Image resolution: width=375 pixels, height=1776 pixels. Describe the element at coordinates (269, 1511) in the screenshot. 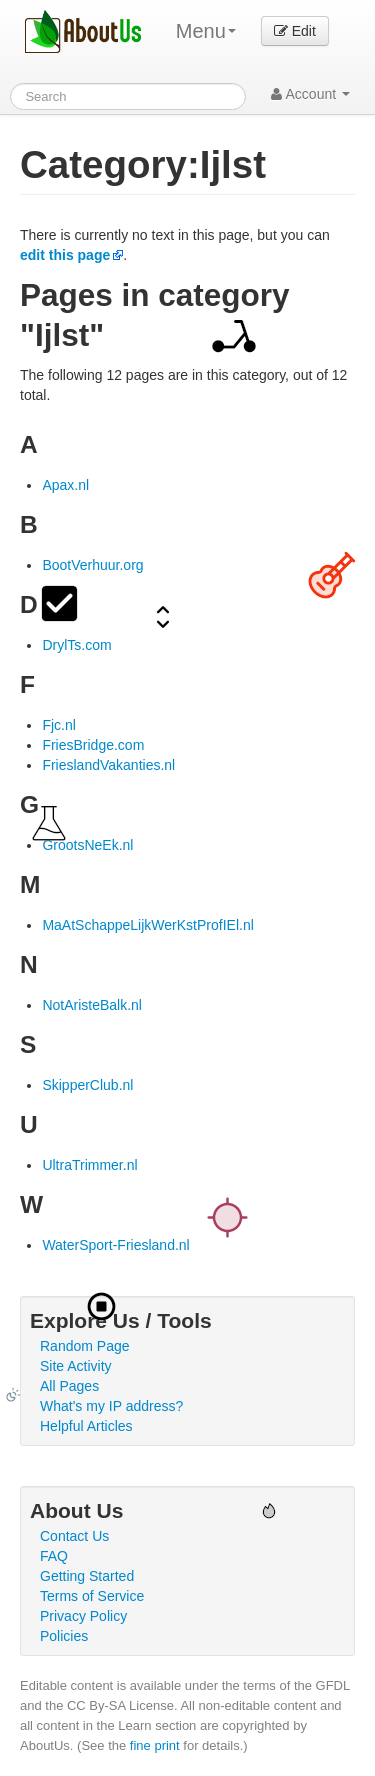

I see `indicates trending or popular content` at that location.